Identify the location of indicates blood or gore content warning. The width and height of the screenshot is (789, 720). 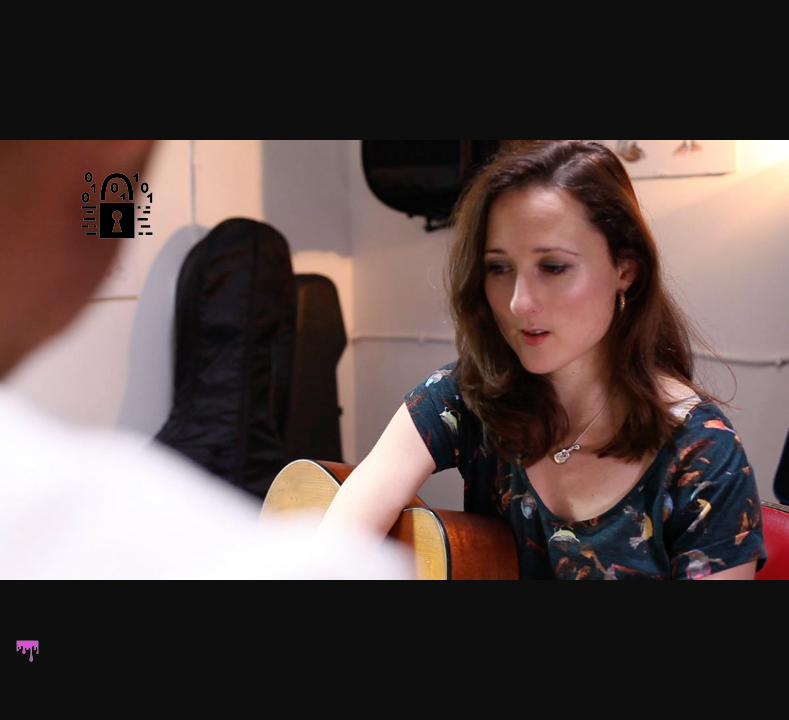
(27, 651).